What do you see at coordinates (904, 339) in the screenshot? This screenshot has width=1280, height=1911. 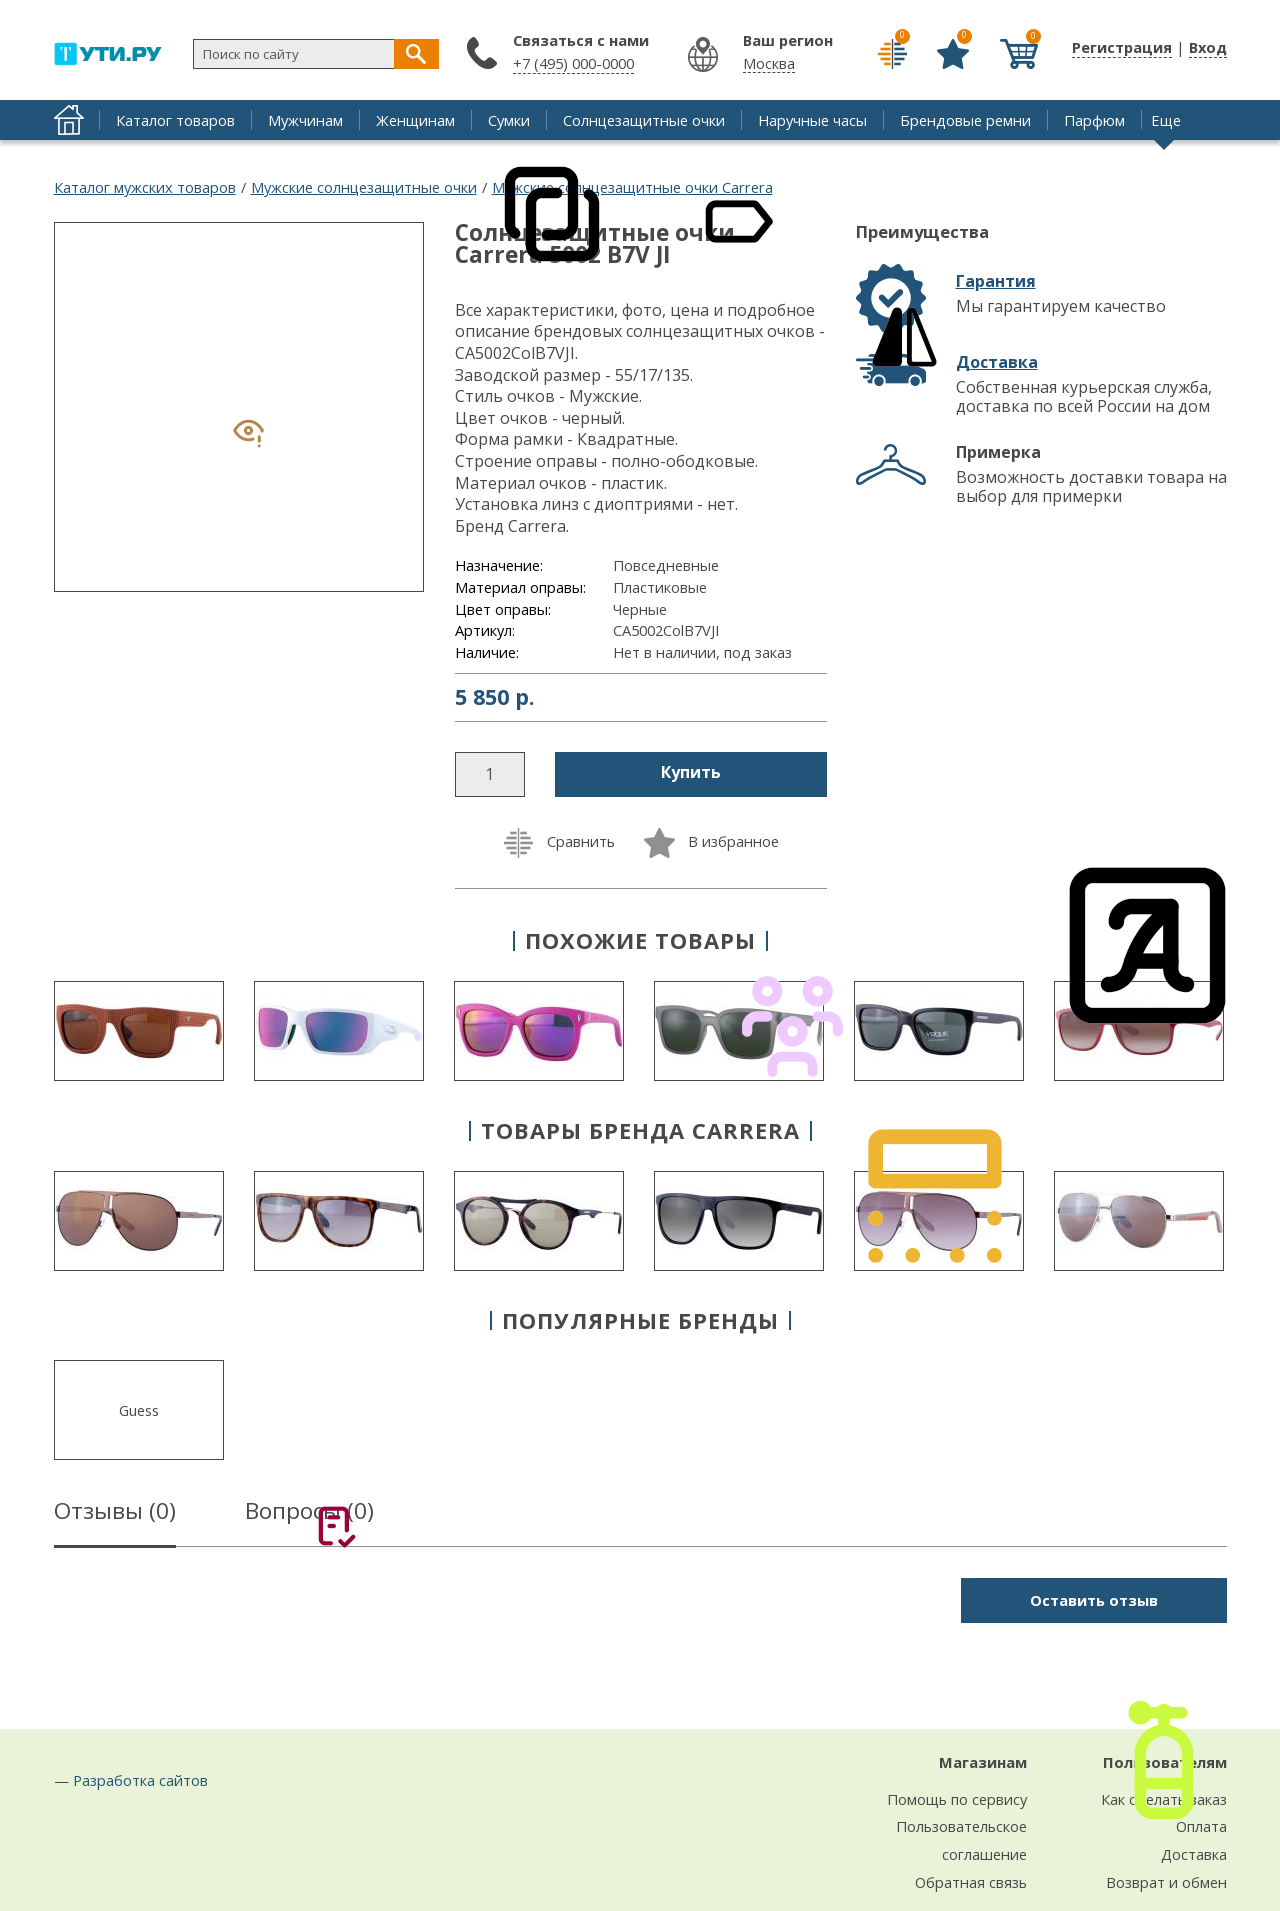 I see `flip image horizontally` at bounding box center [904, 339].